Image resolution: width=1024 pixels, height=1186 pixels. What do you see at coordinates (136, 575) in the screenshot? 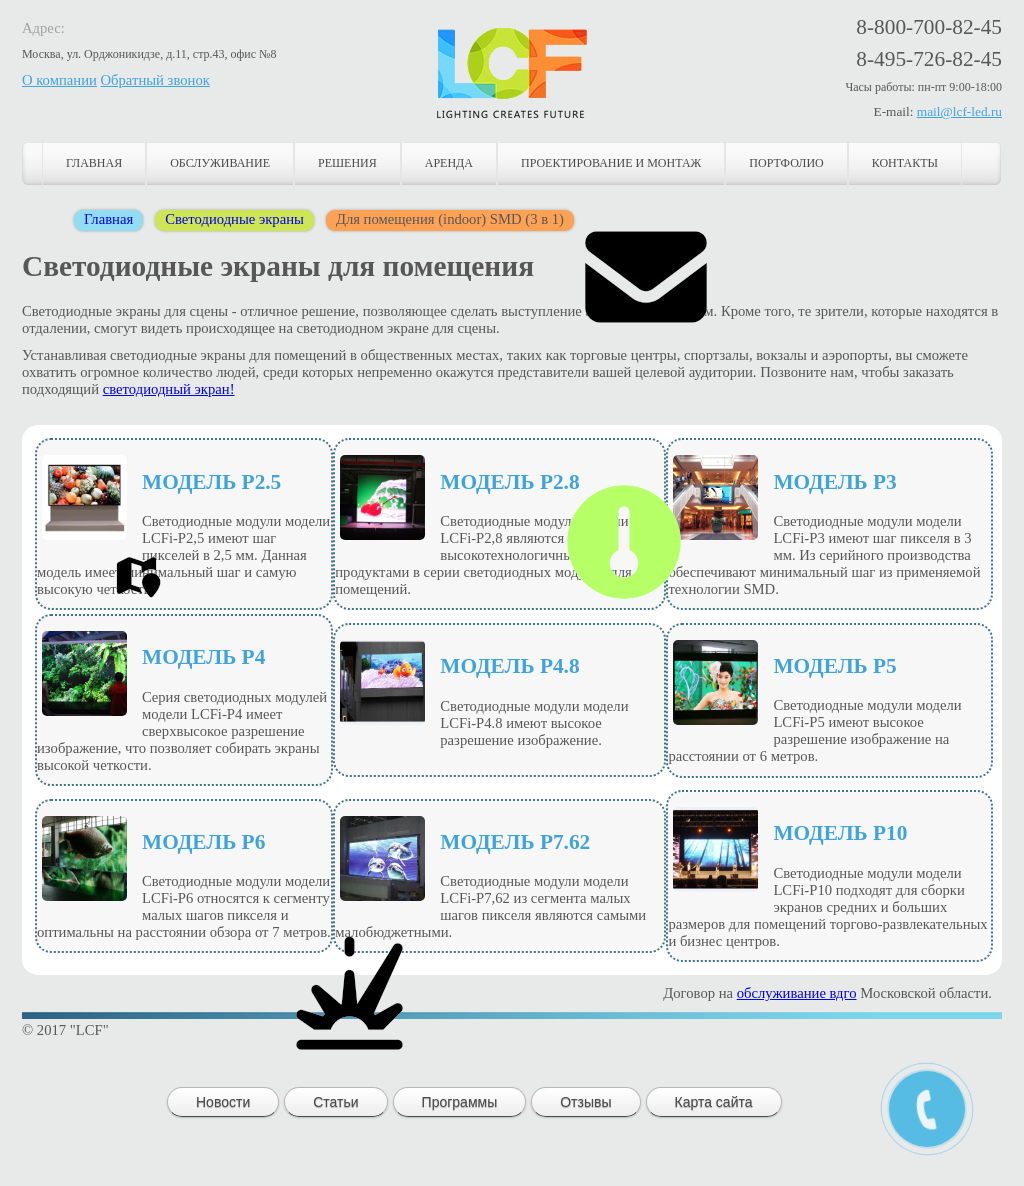
I see `view map with marked location` at bounding box center [136, 575].